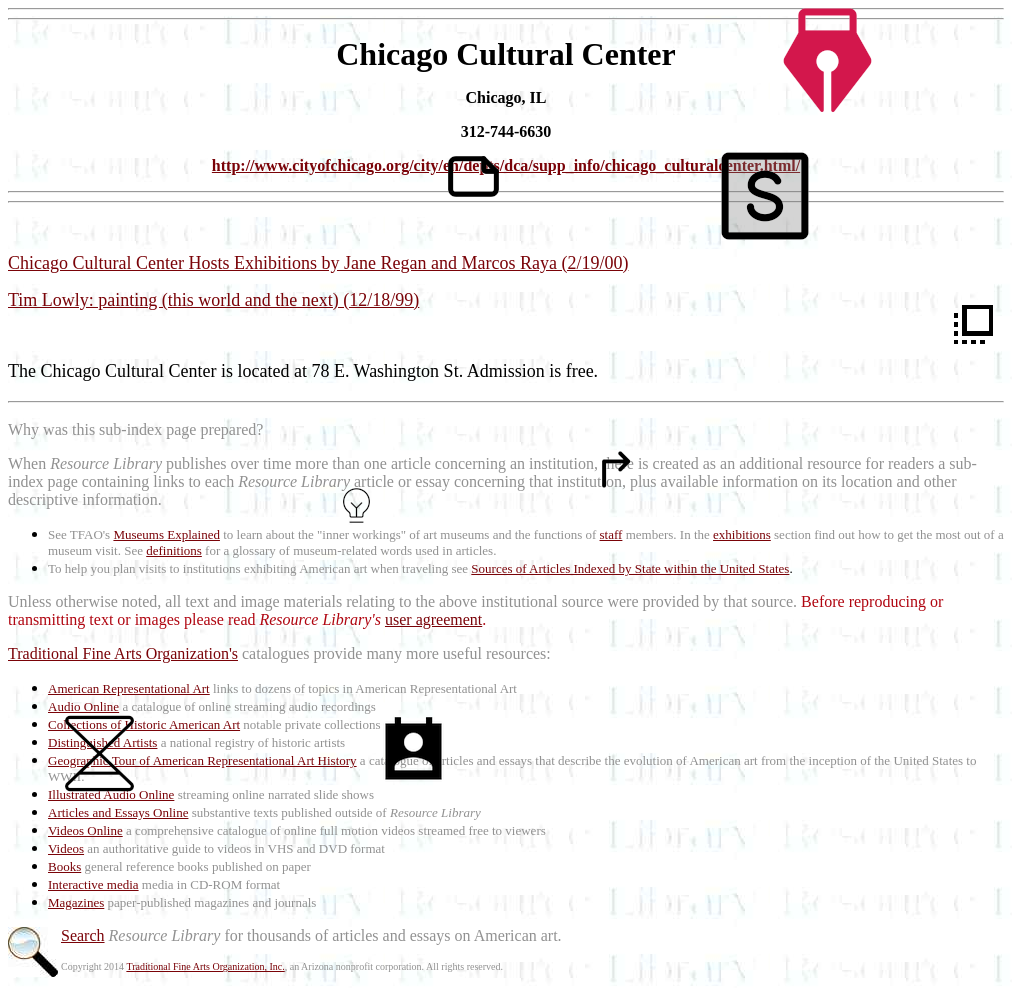 The width and height of the screenshot is (1012, 988). I want to click on bring element to front of layer stack, so click(973, 324).